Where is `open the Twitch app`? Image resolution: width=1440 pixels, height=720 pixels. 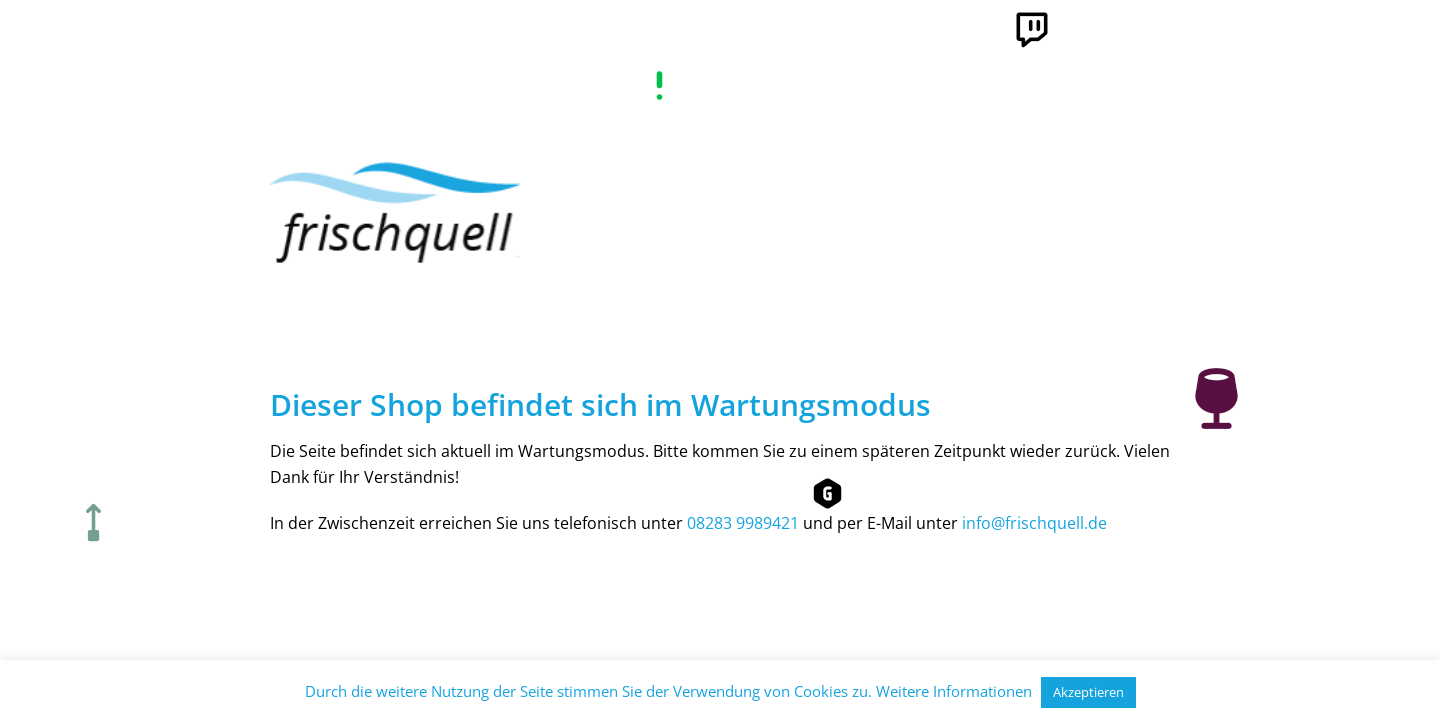 open the Twitch app is located at coordinates (1032, 28).